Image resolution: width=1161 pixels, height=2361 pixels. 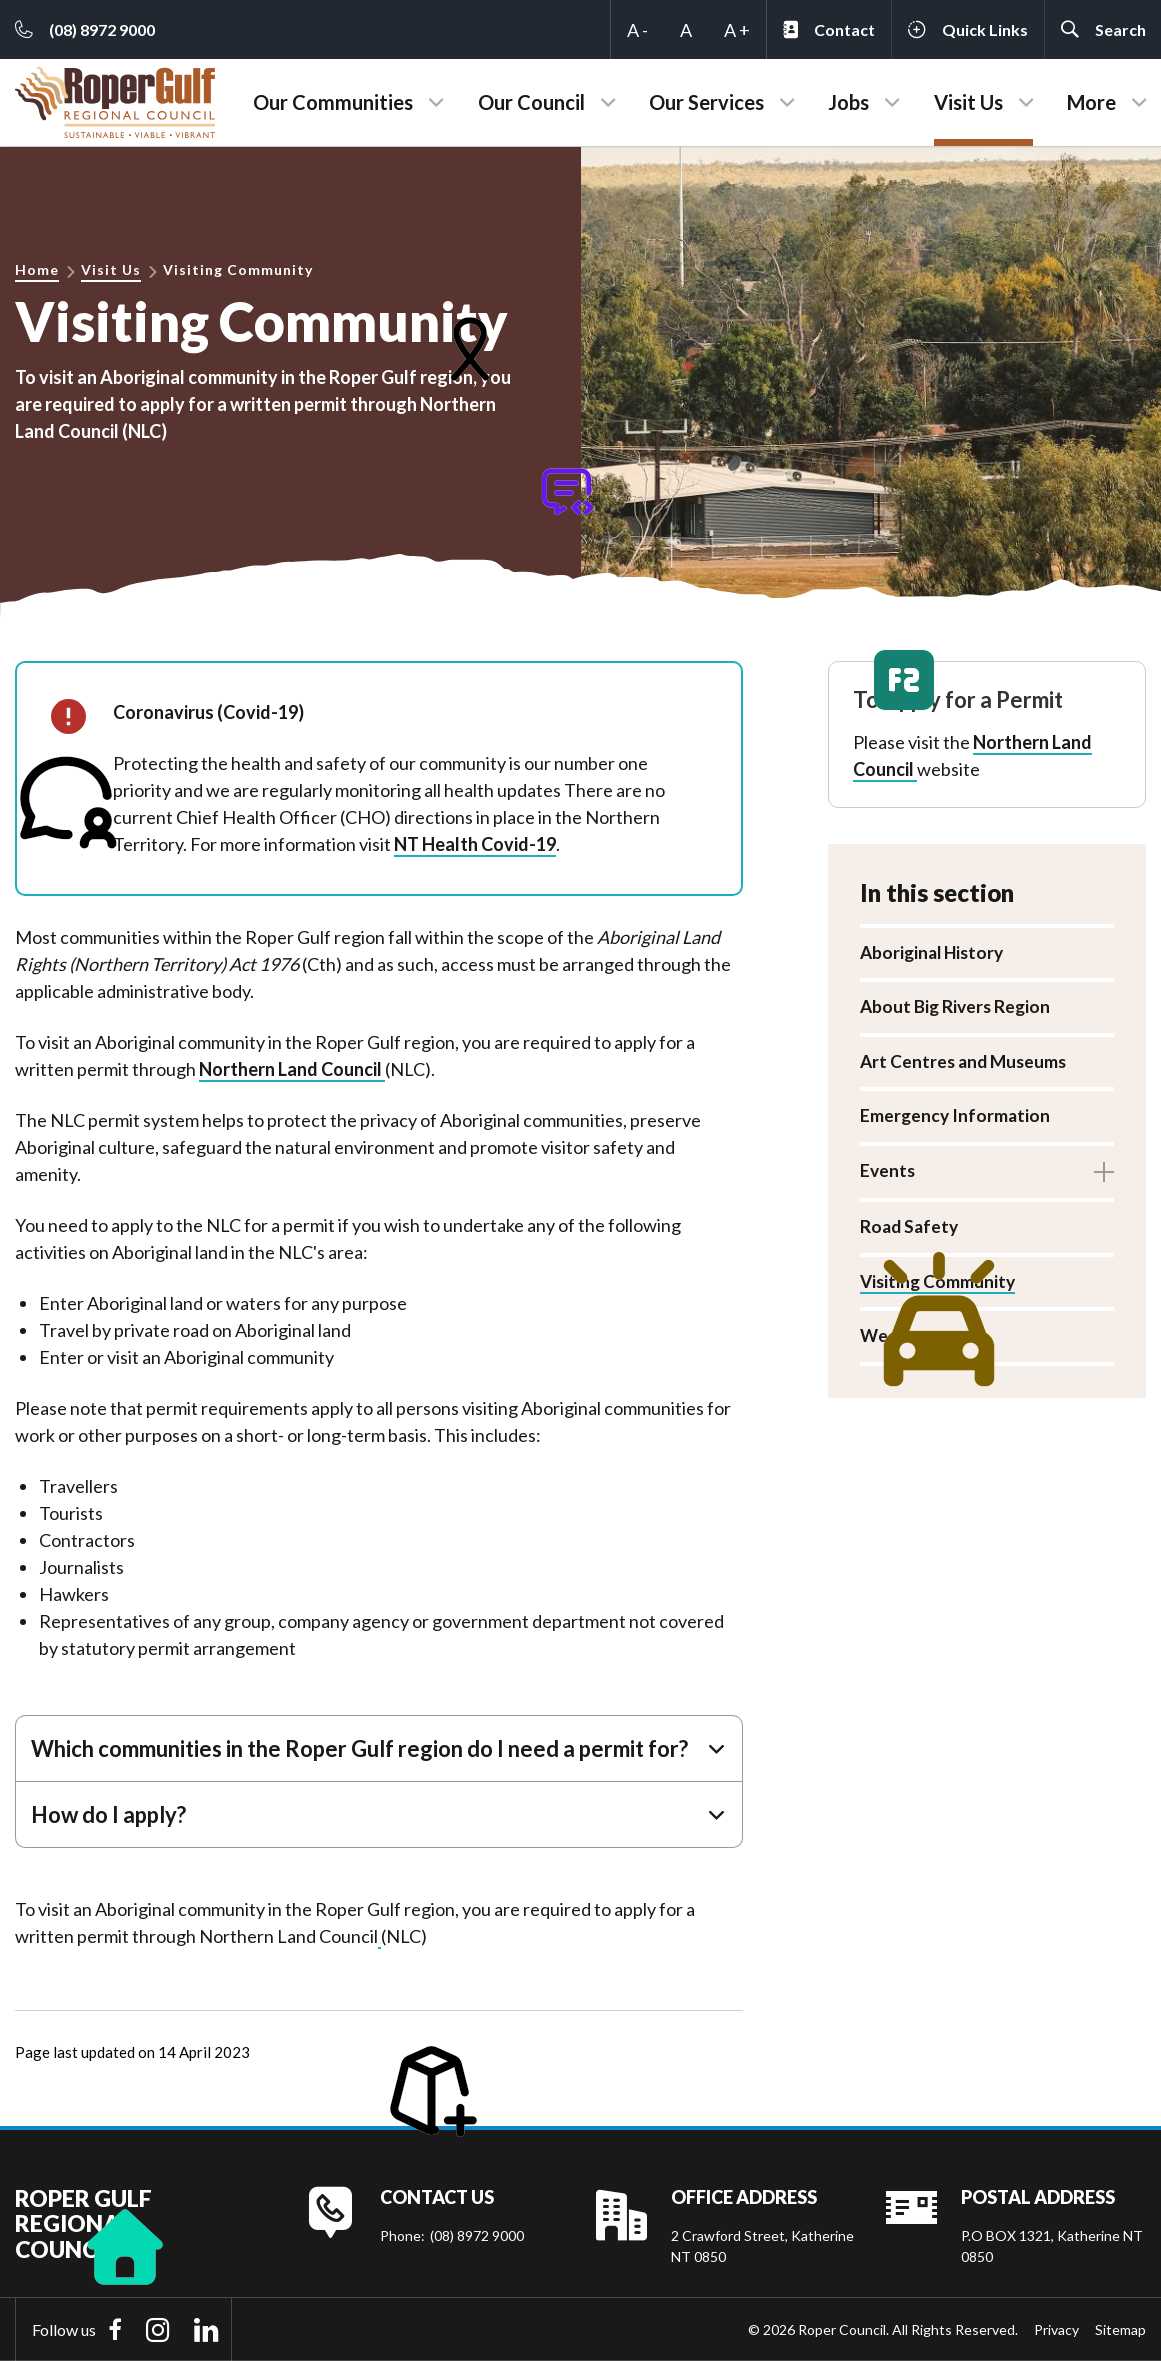 I want to click on add a new 3D object or model, so click(x=431, y=2091).